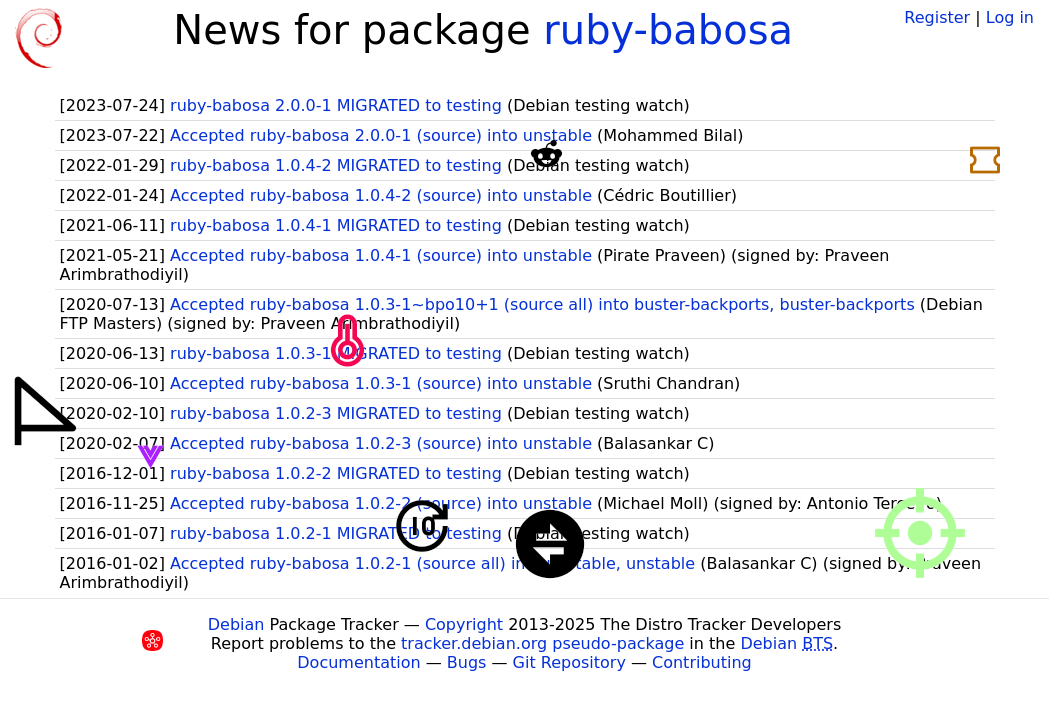 This screenshot has width=1049, height=720. What do you see at coordinates (920, 533) in the screenshot?
I see `center or focus on current location` at bounding box center [920, 533].